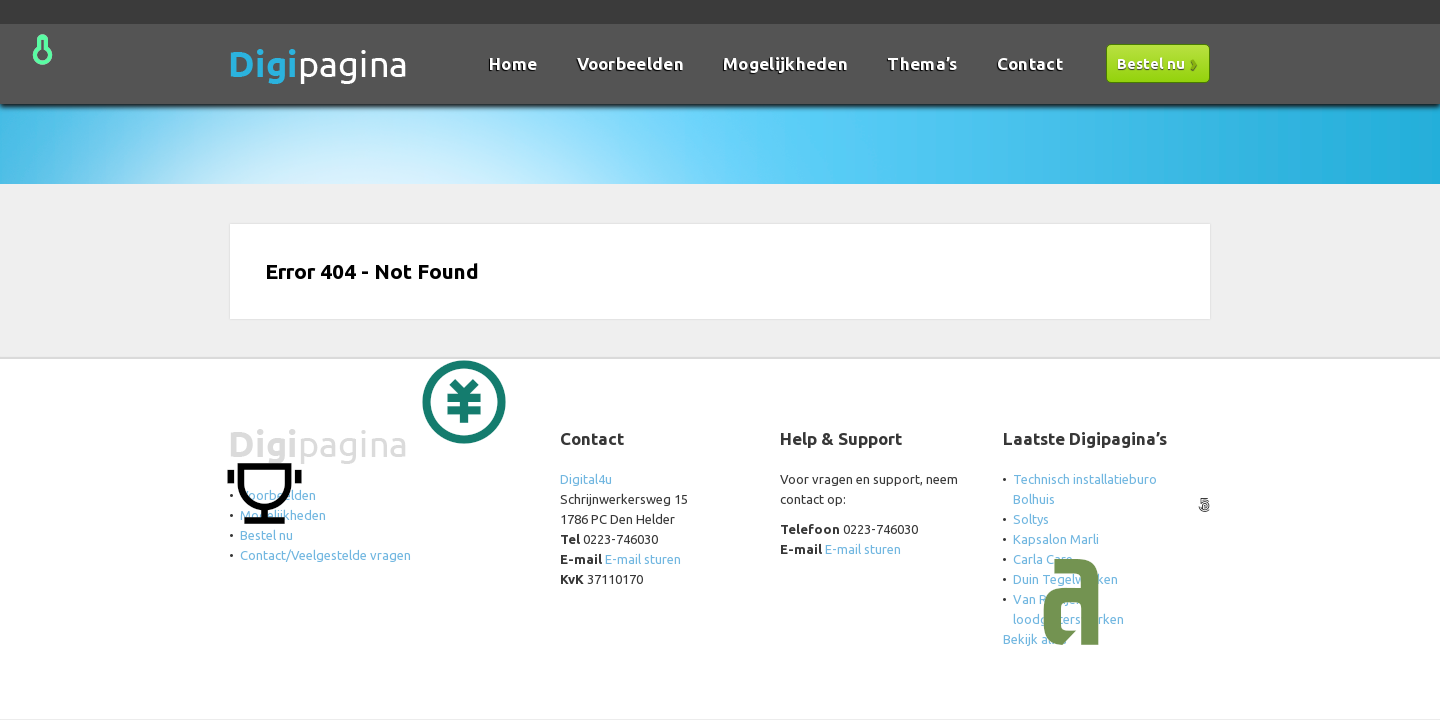 The height and width of the screenshot is (720, 1440). What do you see at coordinates (1071, 602) in the screenshot?
I see `appian brand logo` at bounding box center [1071, 602].